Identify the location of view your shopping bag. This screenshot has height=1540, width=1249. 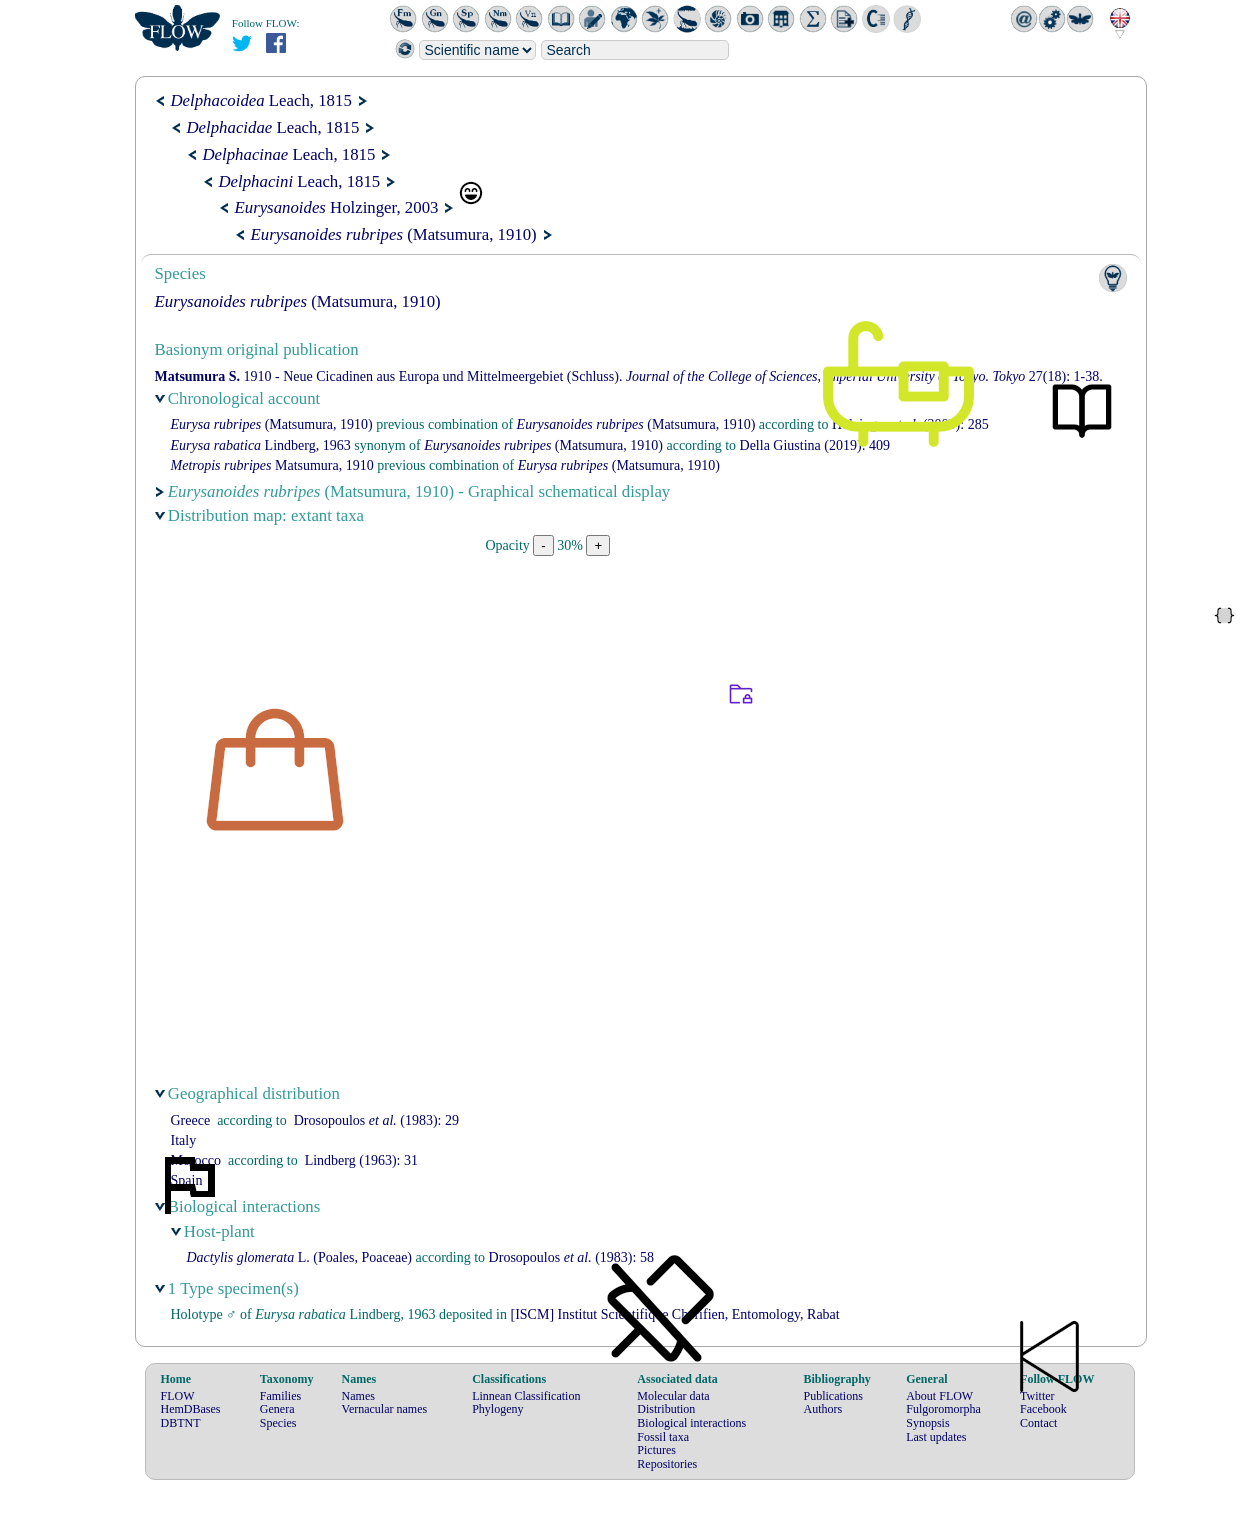
(275, 777).